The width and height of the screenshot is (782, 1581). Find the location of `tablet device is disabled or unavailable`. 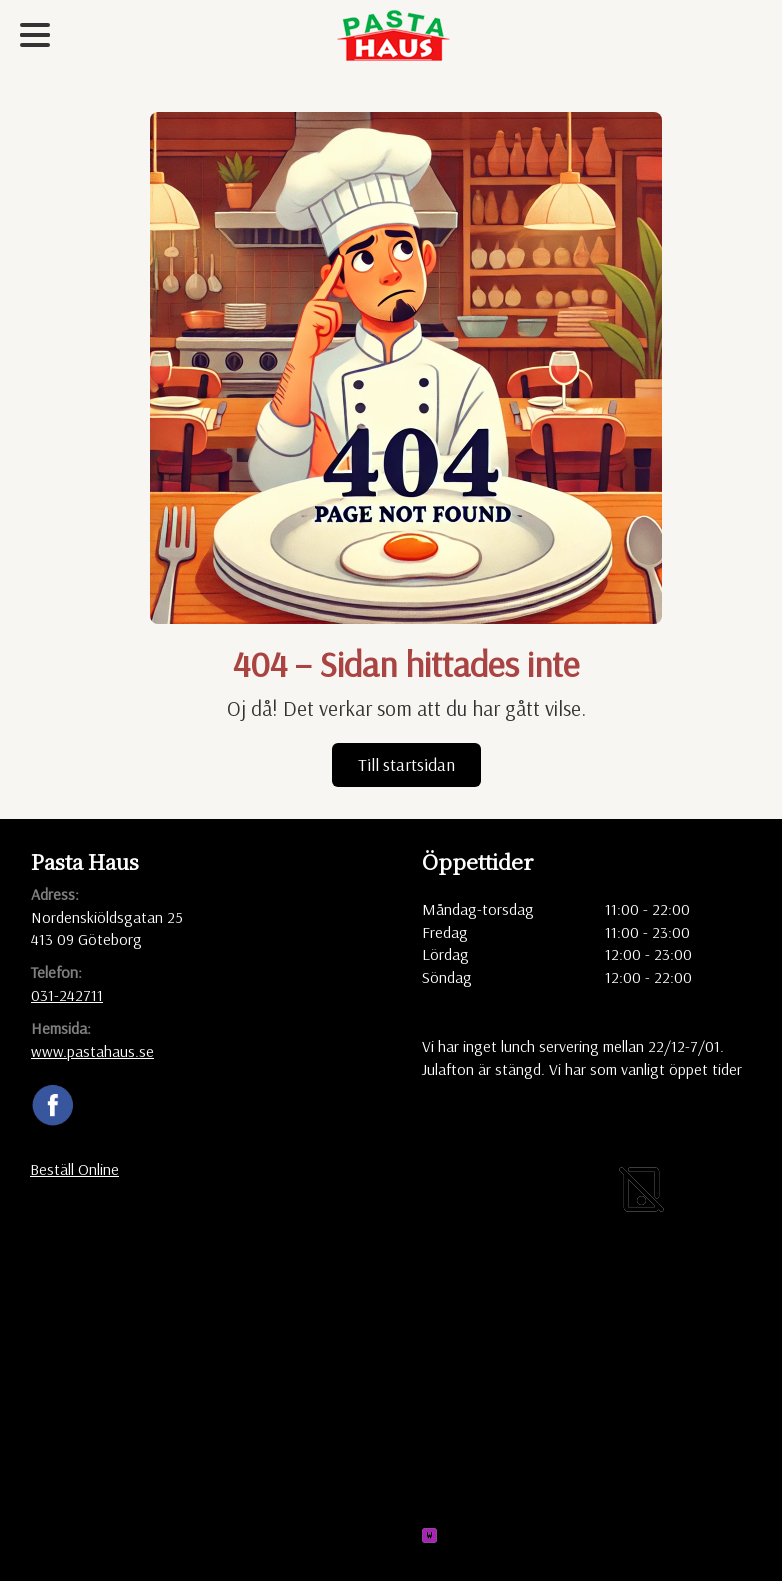

tablet device is disabled or unavailable is located at coordinates (641, 1189).